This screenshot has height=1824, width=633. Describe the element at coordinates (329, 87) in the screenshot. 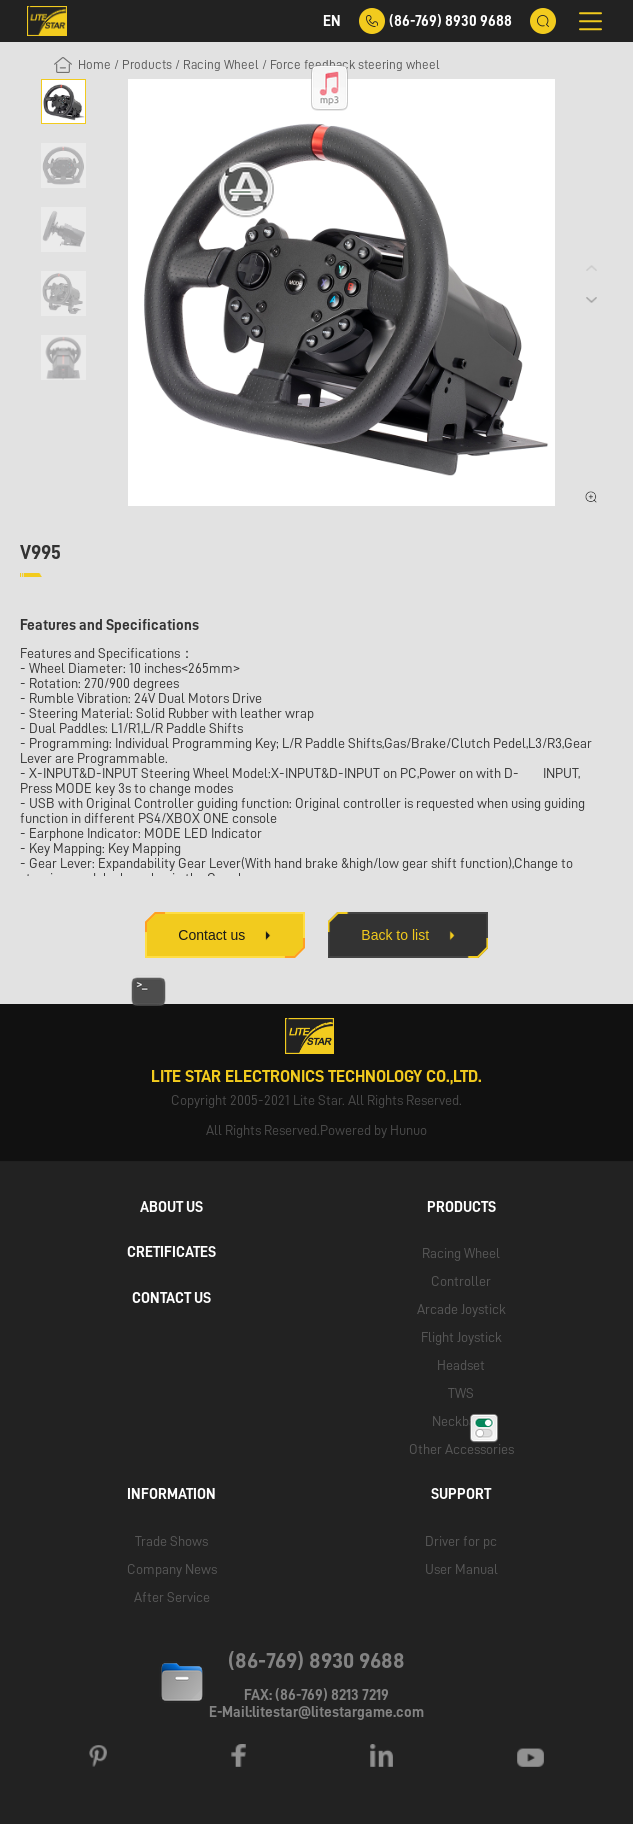

I see `an mp3 audio file` at that location.